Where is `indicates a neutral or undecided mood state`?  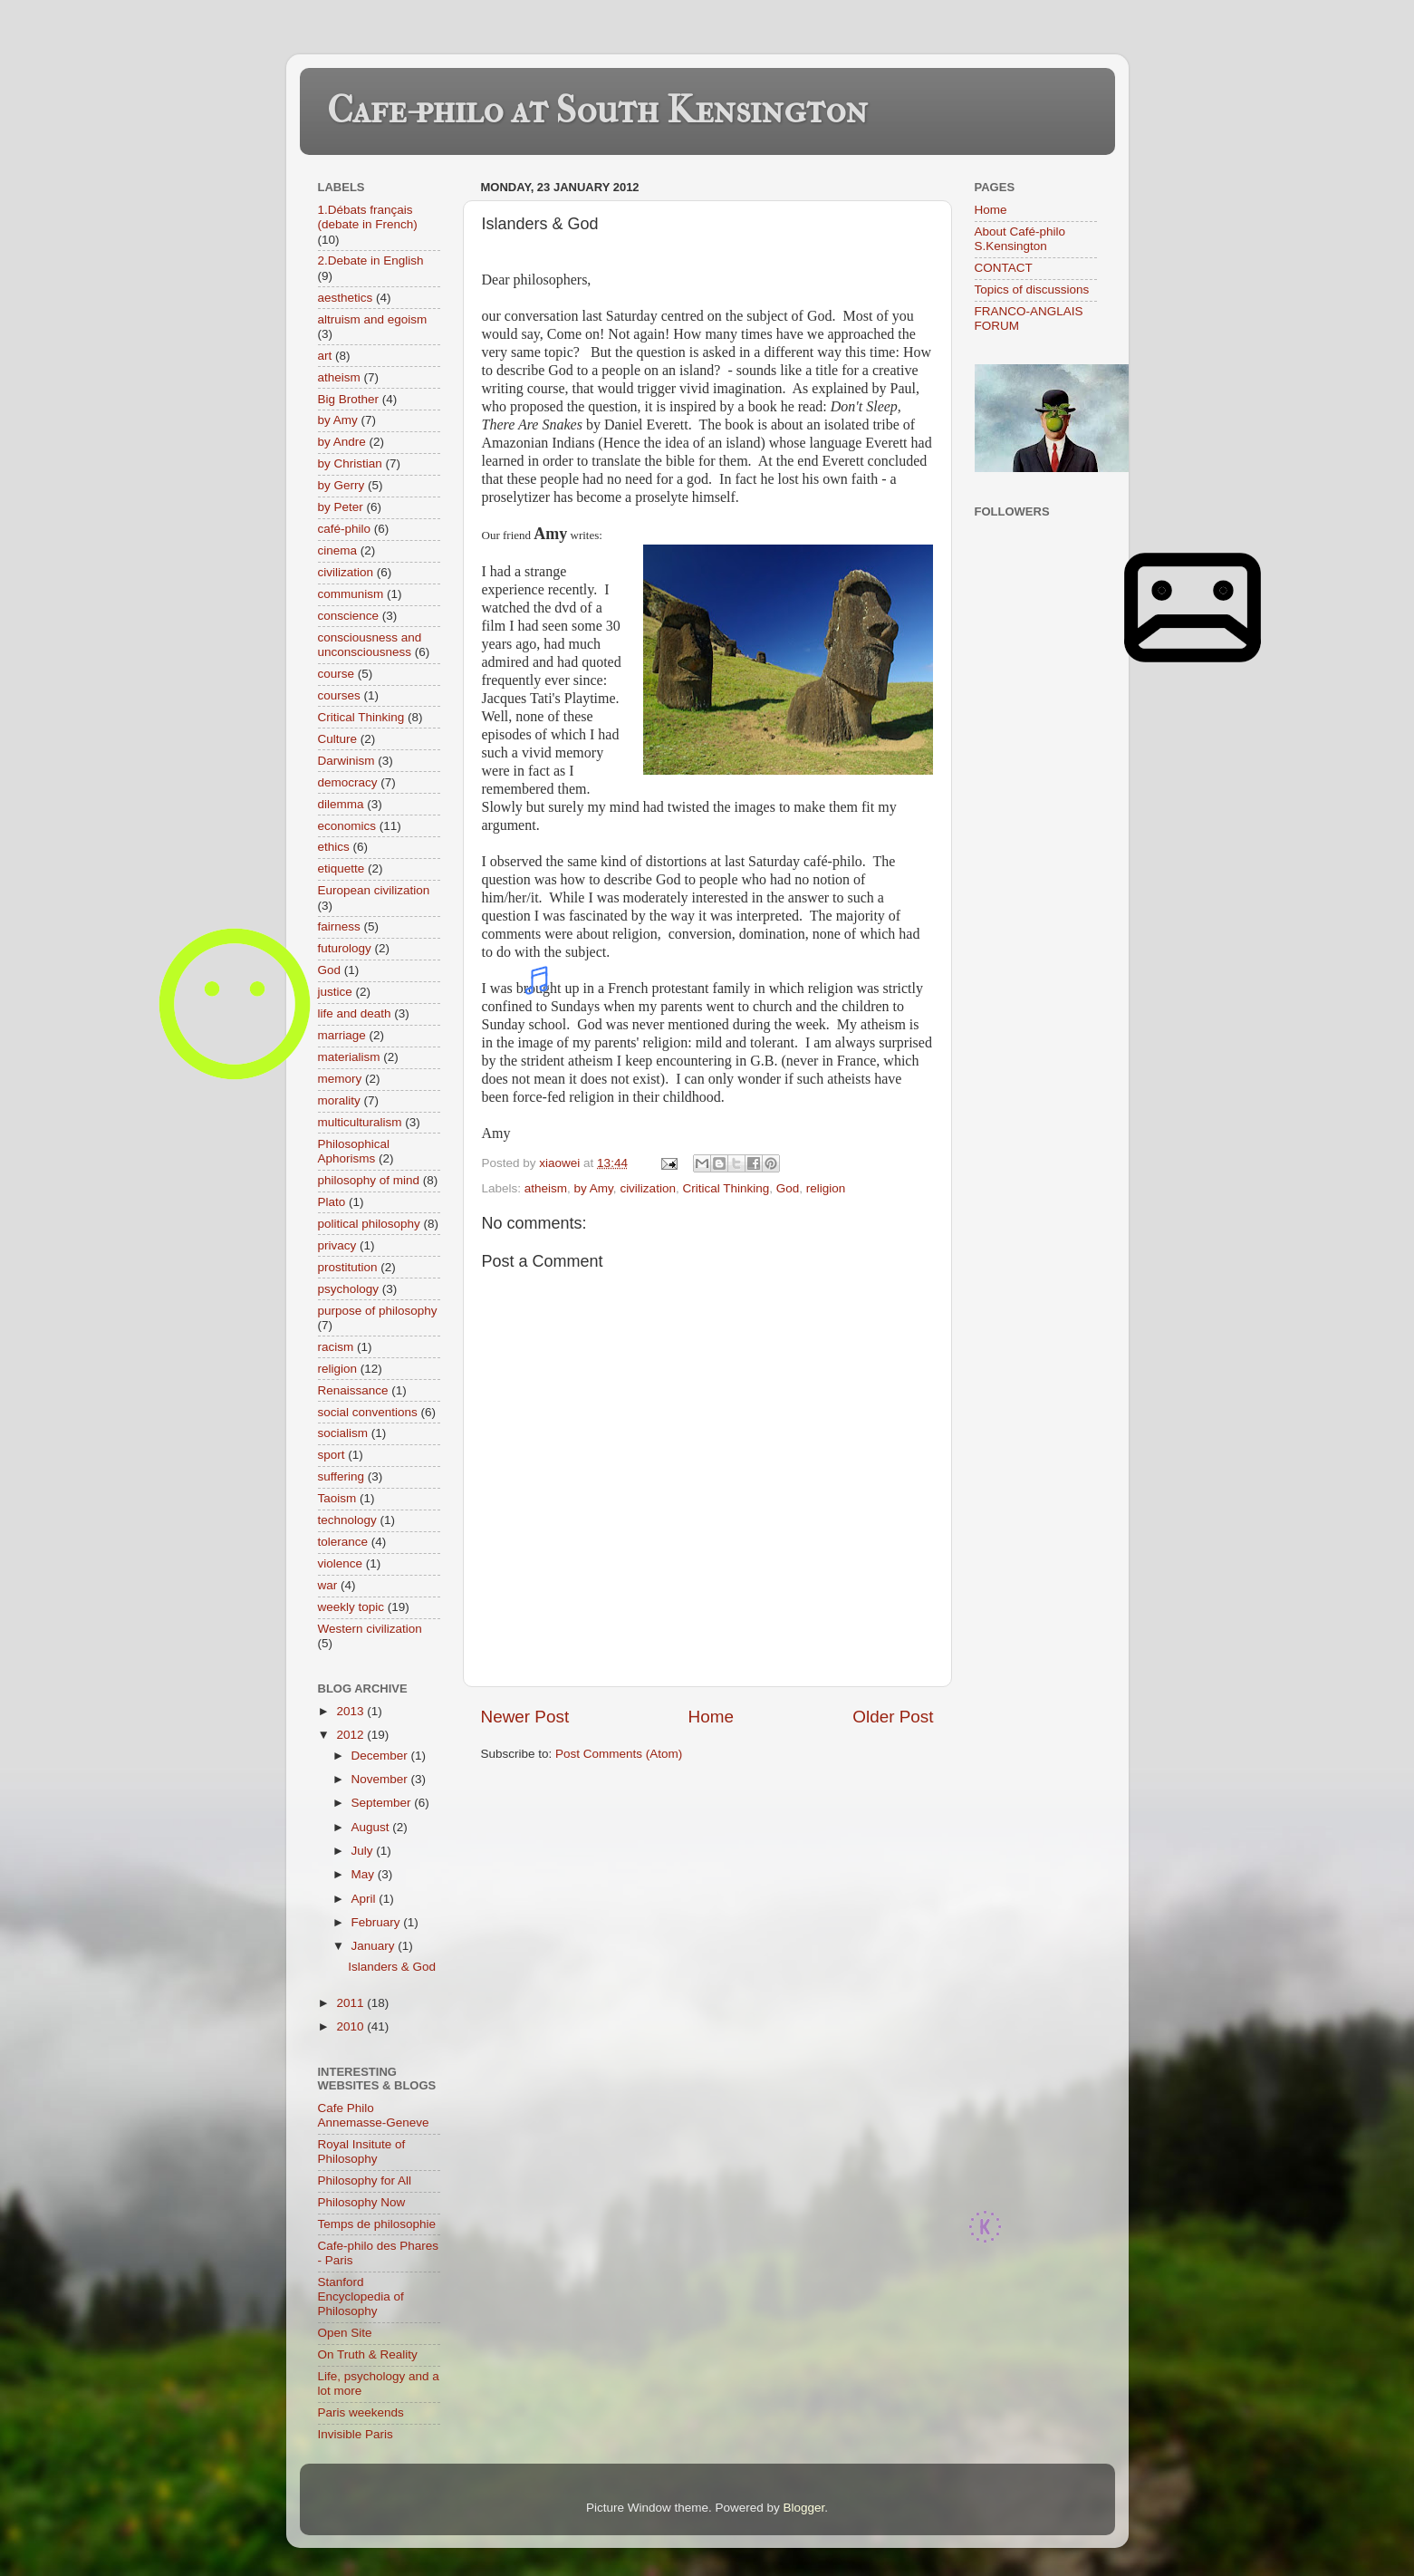 indicates a neutral or undecided mood state is located at coordinates (235, 1004).